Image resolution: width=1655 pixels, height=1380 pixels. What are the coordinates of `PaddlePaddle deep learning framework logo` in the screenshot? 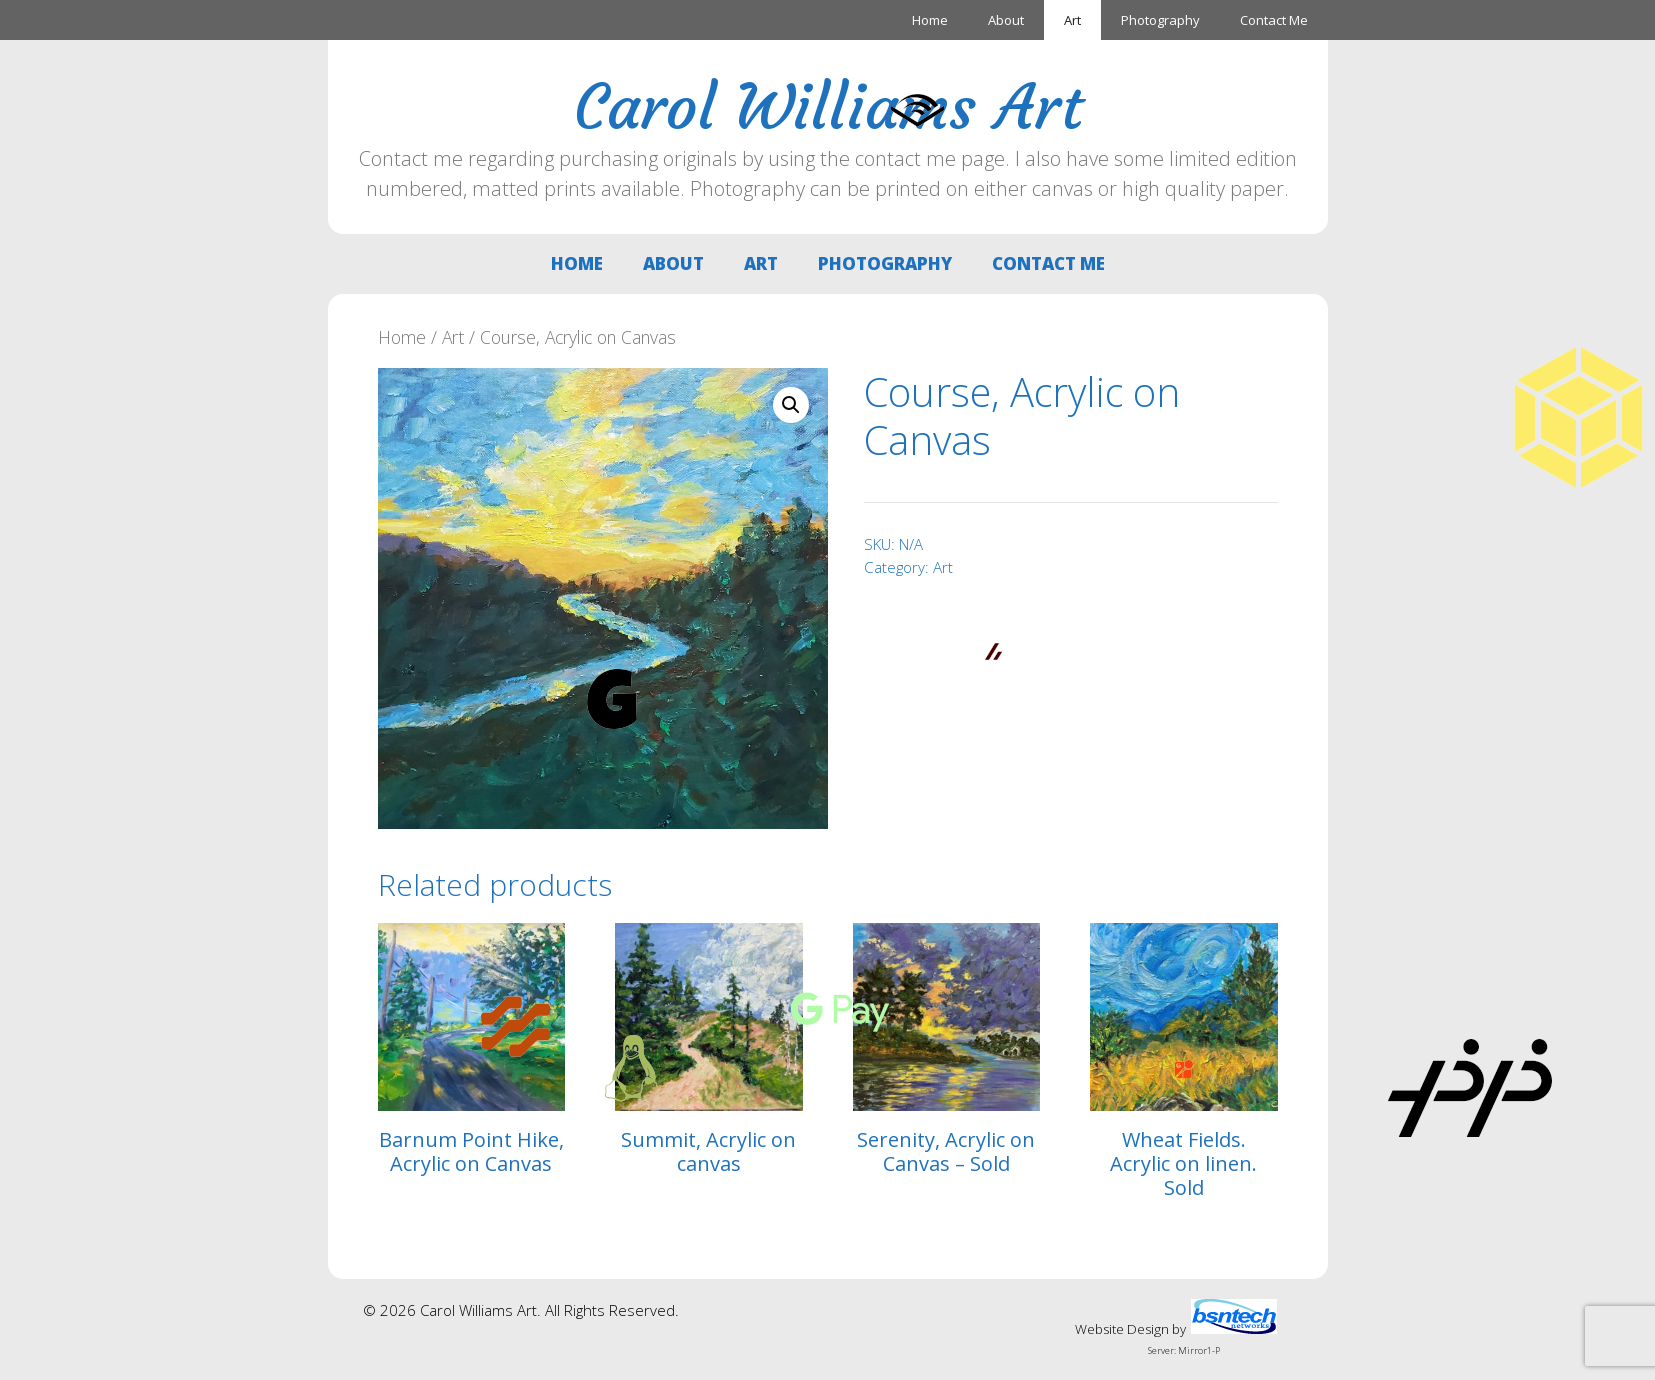 It's located at (1470, 1088).